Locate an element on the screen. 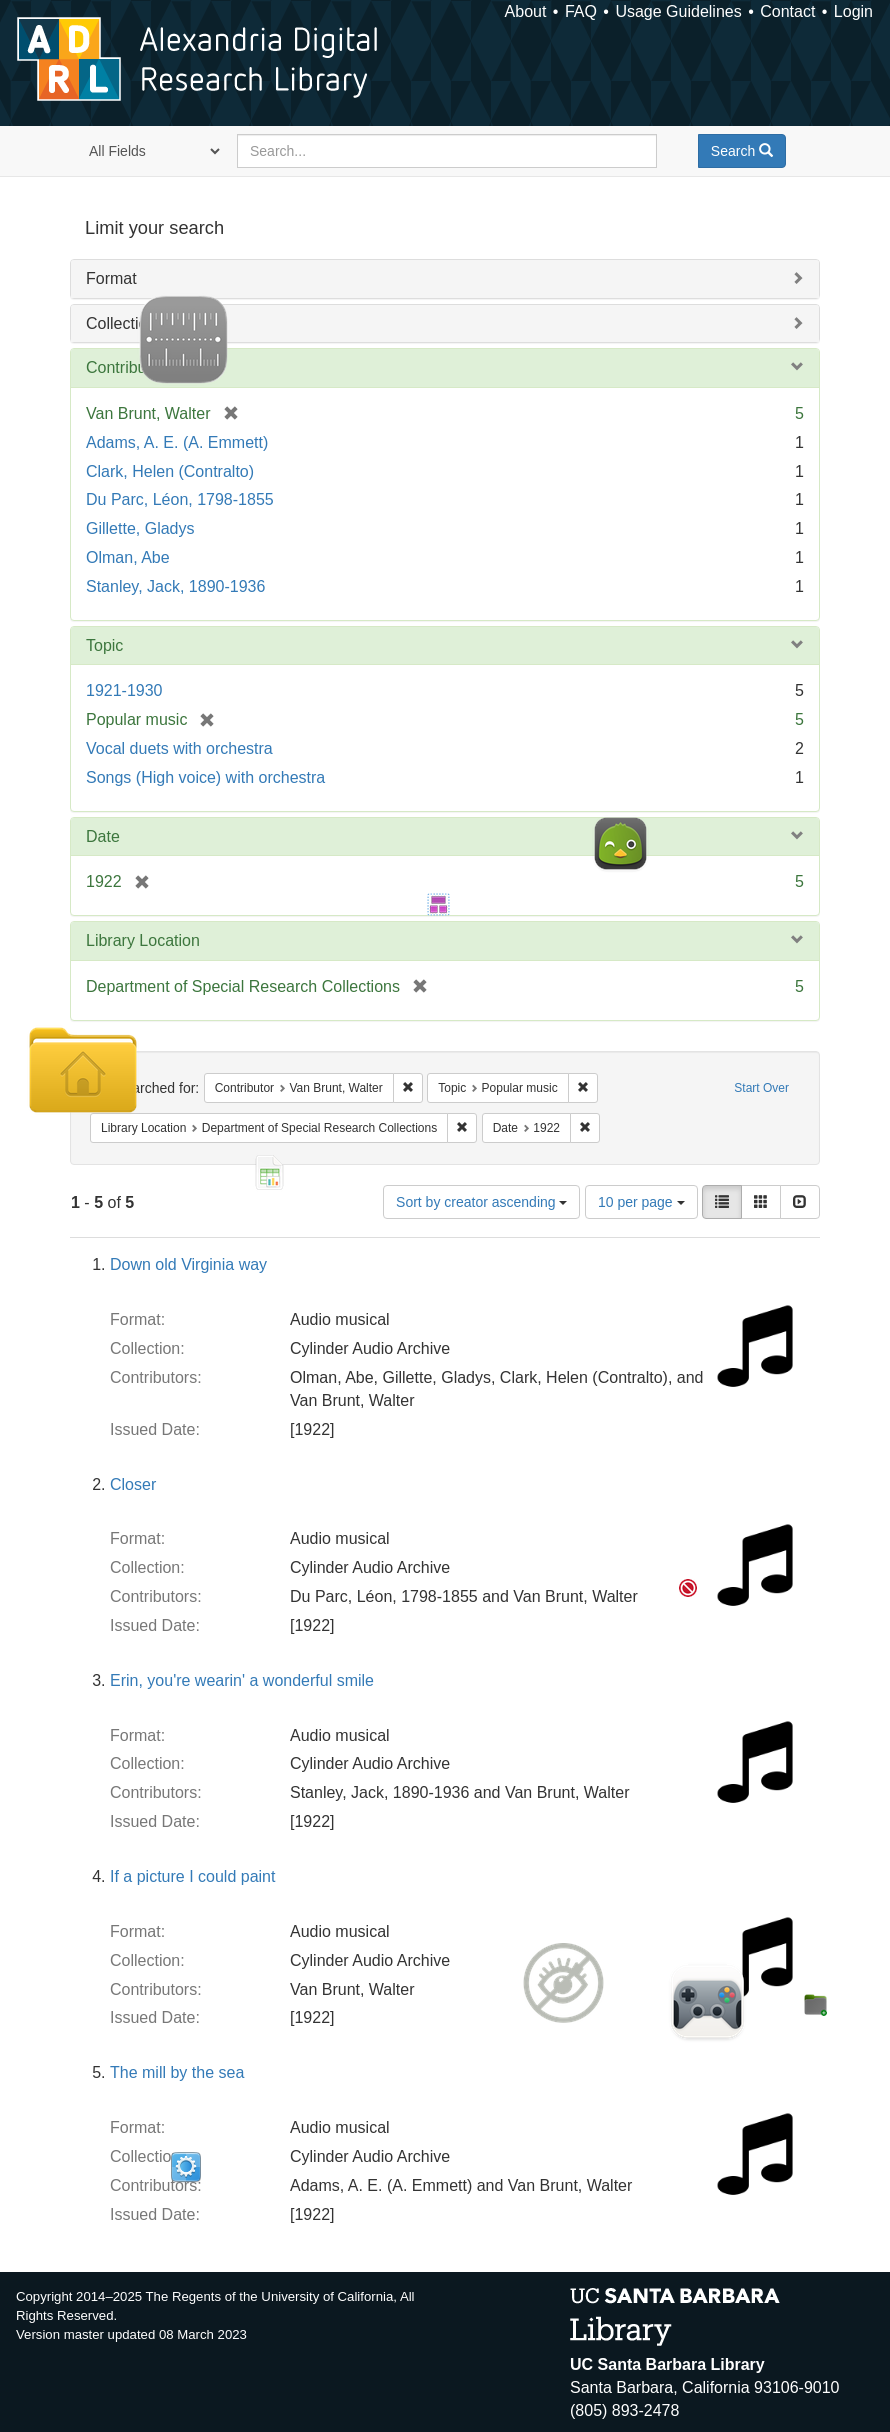 The width and height of the screenshot is (890, 2432). open the Measure app is located at coordinates (183, 339).